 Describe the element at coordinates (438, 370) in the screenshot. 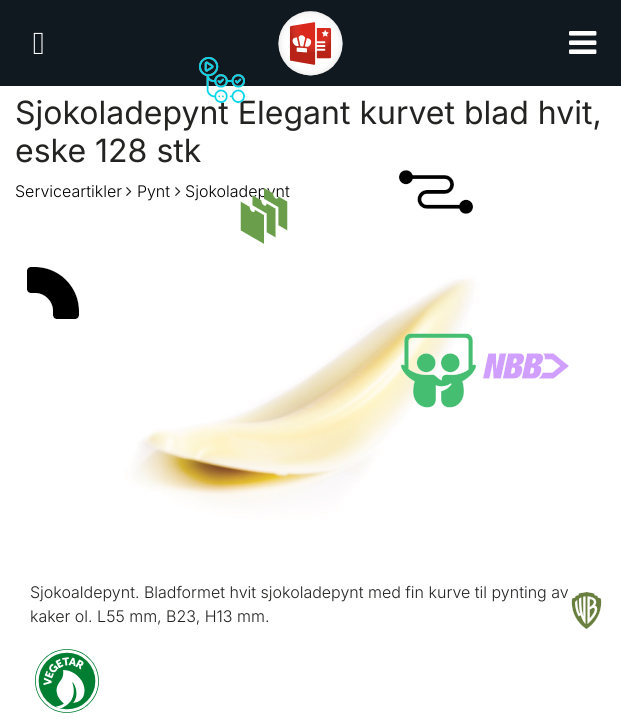

I see `open slideshare app` at that location.